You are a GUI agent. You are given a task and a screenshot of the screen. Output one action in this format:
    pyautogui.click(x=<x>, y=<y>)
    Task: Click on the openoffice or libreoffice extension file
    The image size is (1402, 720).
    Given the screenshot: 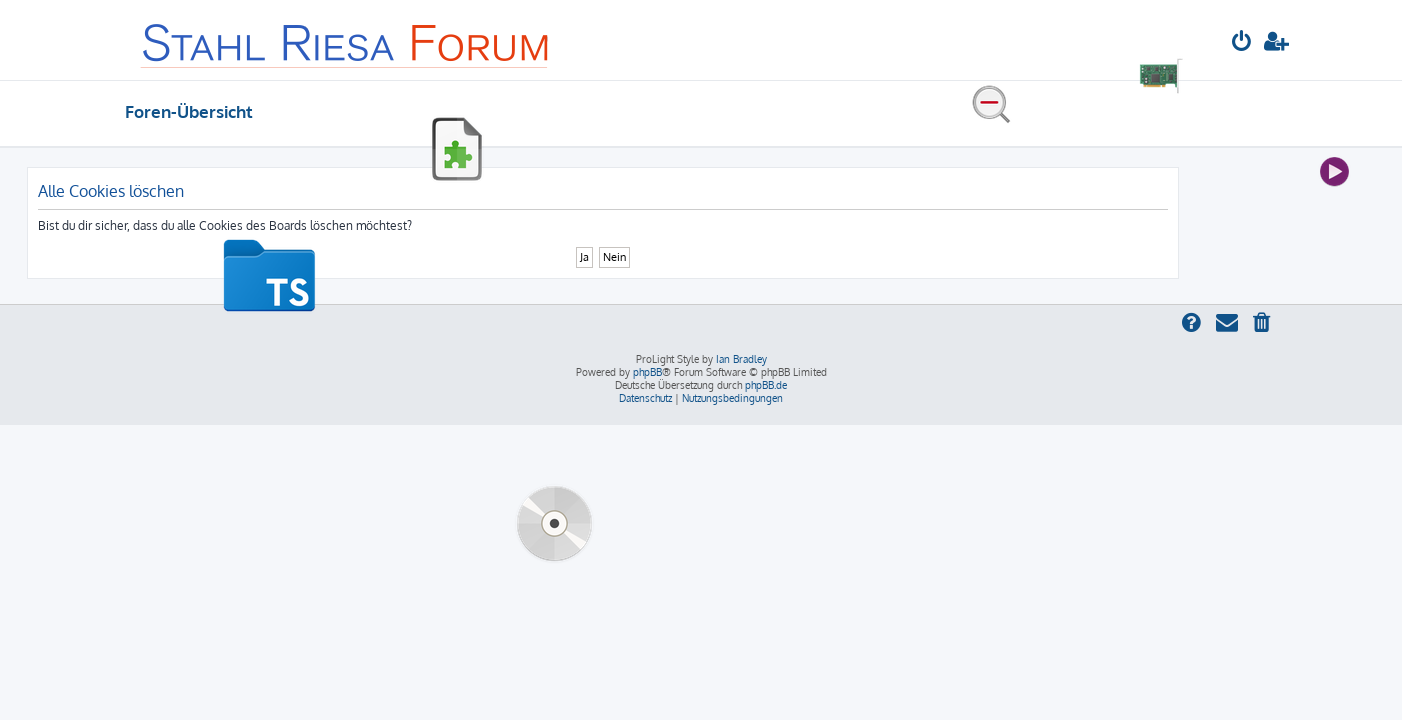 What is the action you would take?
    pyautogui.click(x=457, y=149)
    